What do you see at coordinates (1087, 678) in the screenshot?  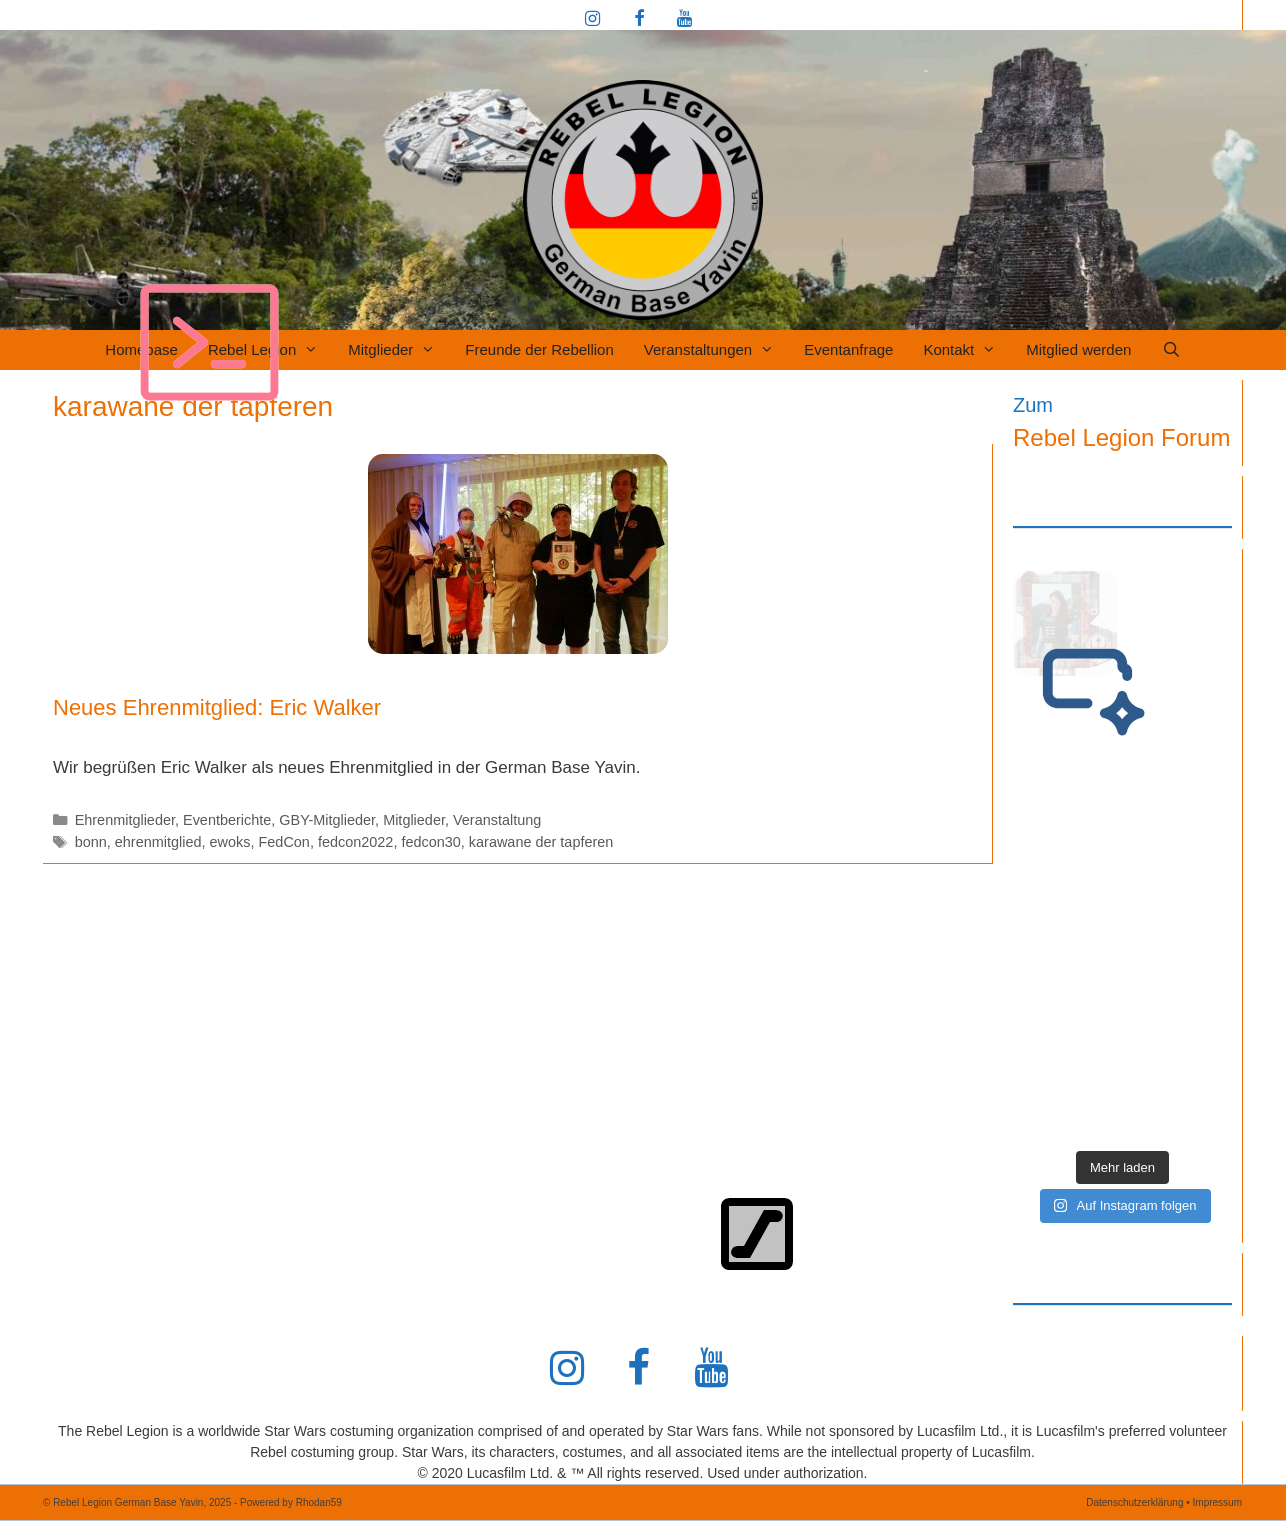 I see `battery charging with quick charge or boost mode` at bounding box center [1087, 678].